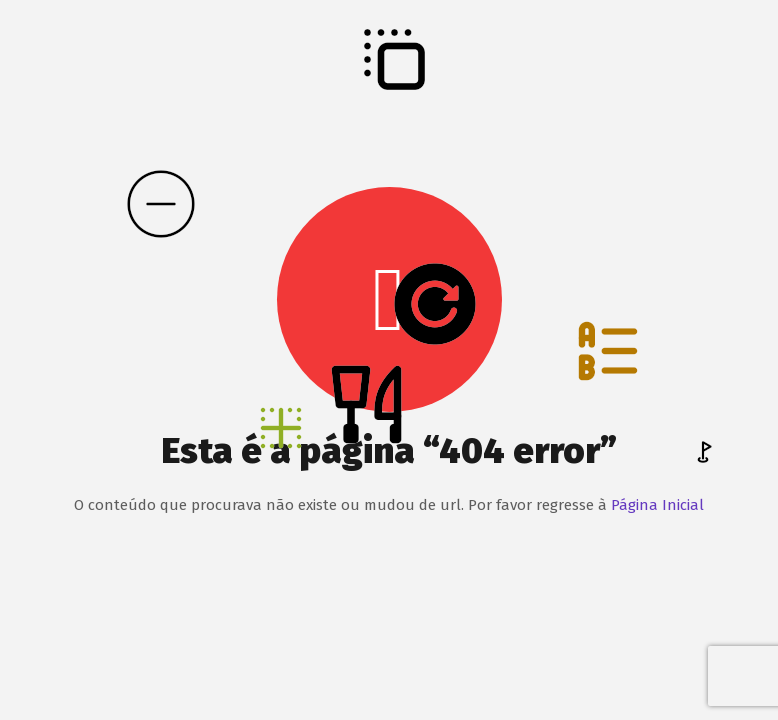 Image resolution: width=778 pixels, height=720 pixels. What do you see at coordinates (608, 351) in the screenshot?
I see `toggle alphabetical list view` at bounding box center [608, 351].